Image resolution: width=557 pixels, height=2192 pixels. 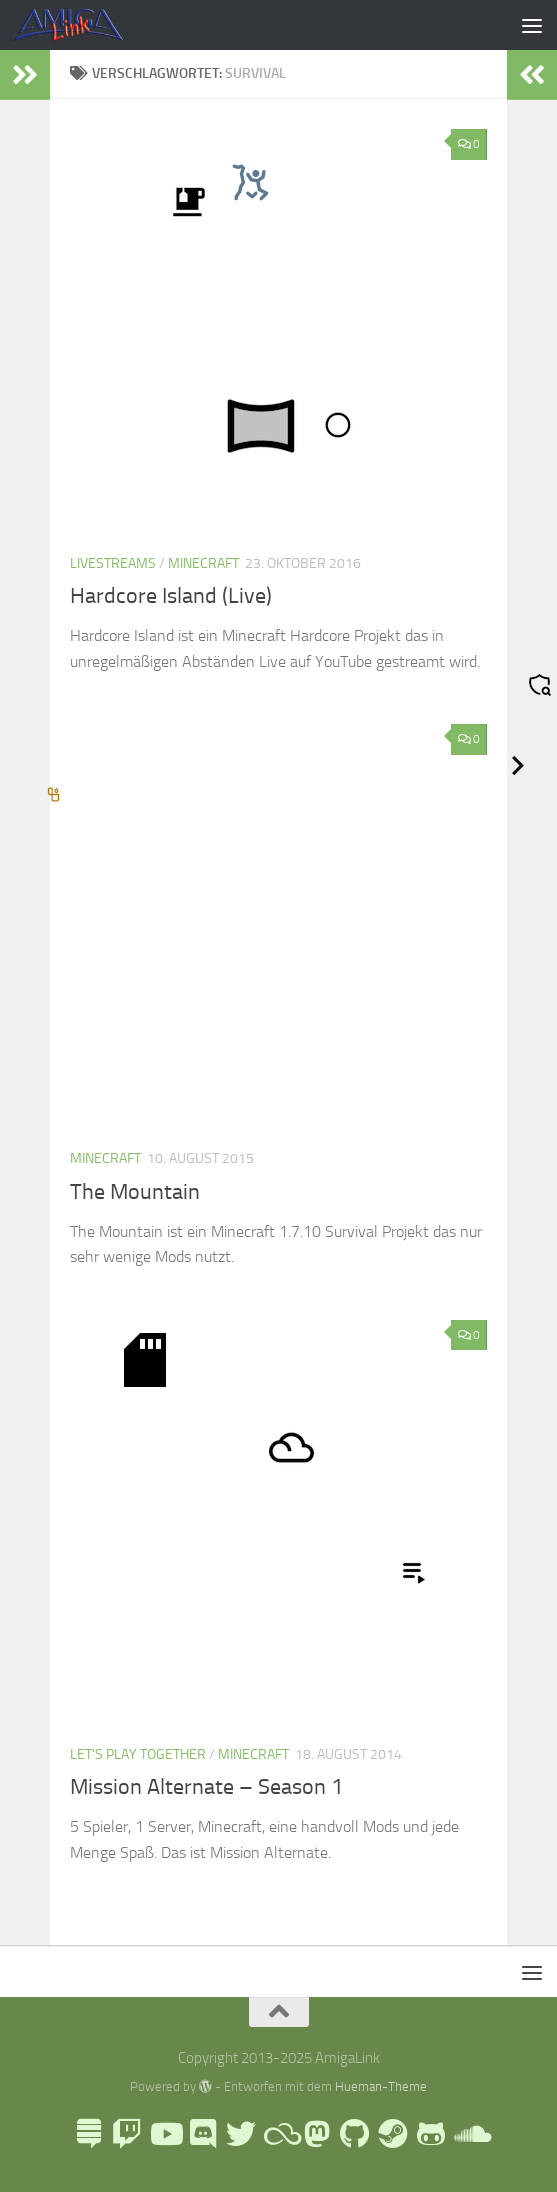 I want to click on search security settings, so click(x=539, y=684).